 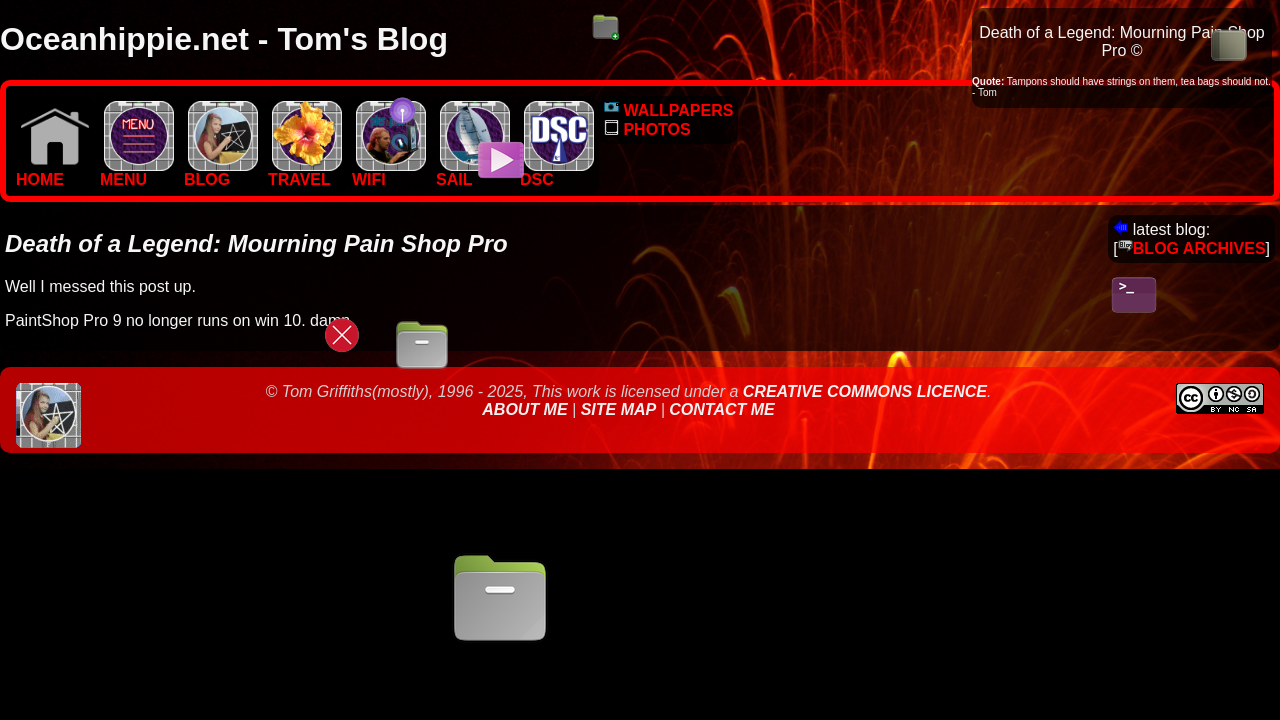 I want to click on open terminal application, so click(x=1134, y=295).